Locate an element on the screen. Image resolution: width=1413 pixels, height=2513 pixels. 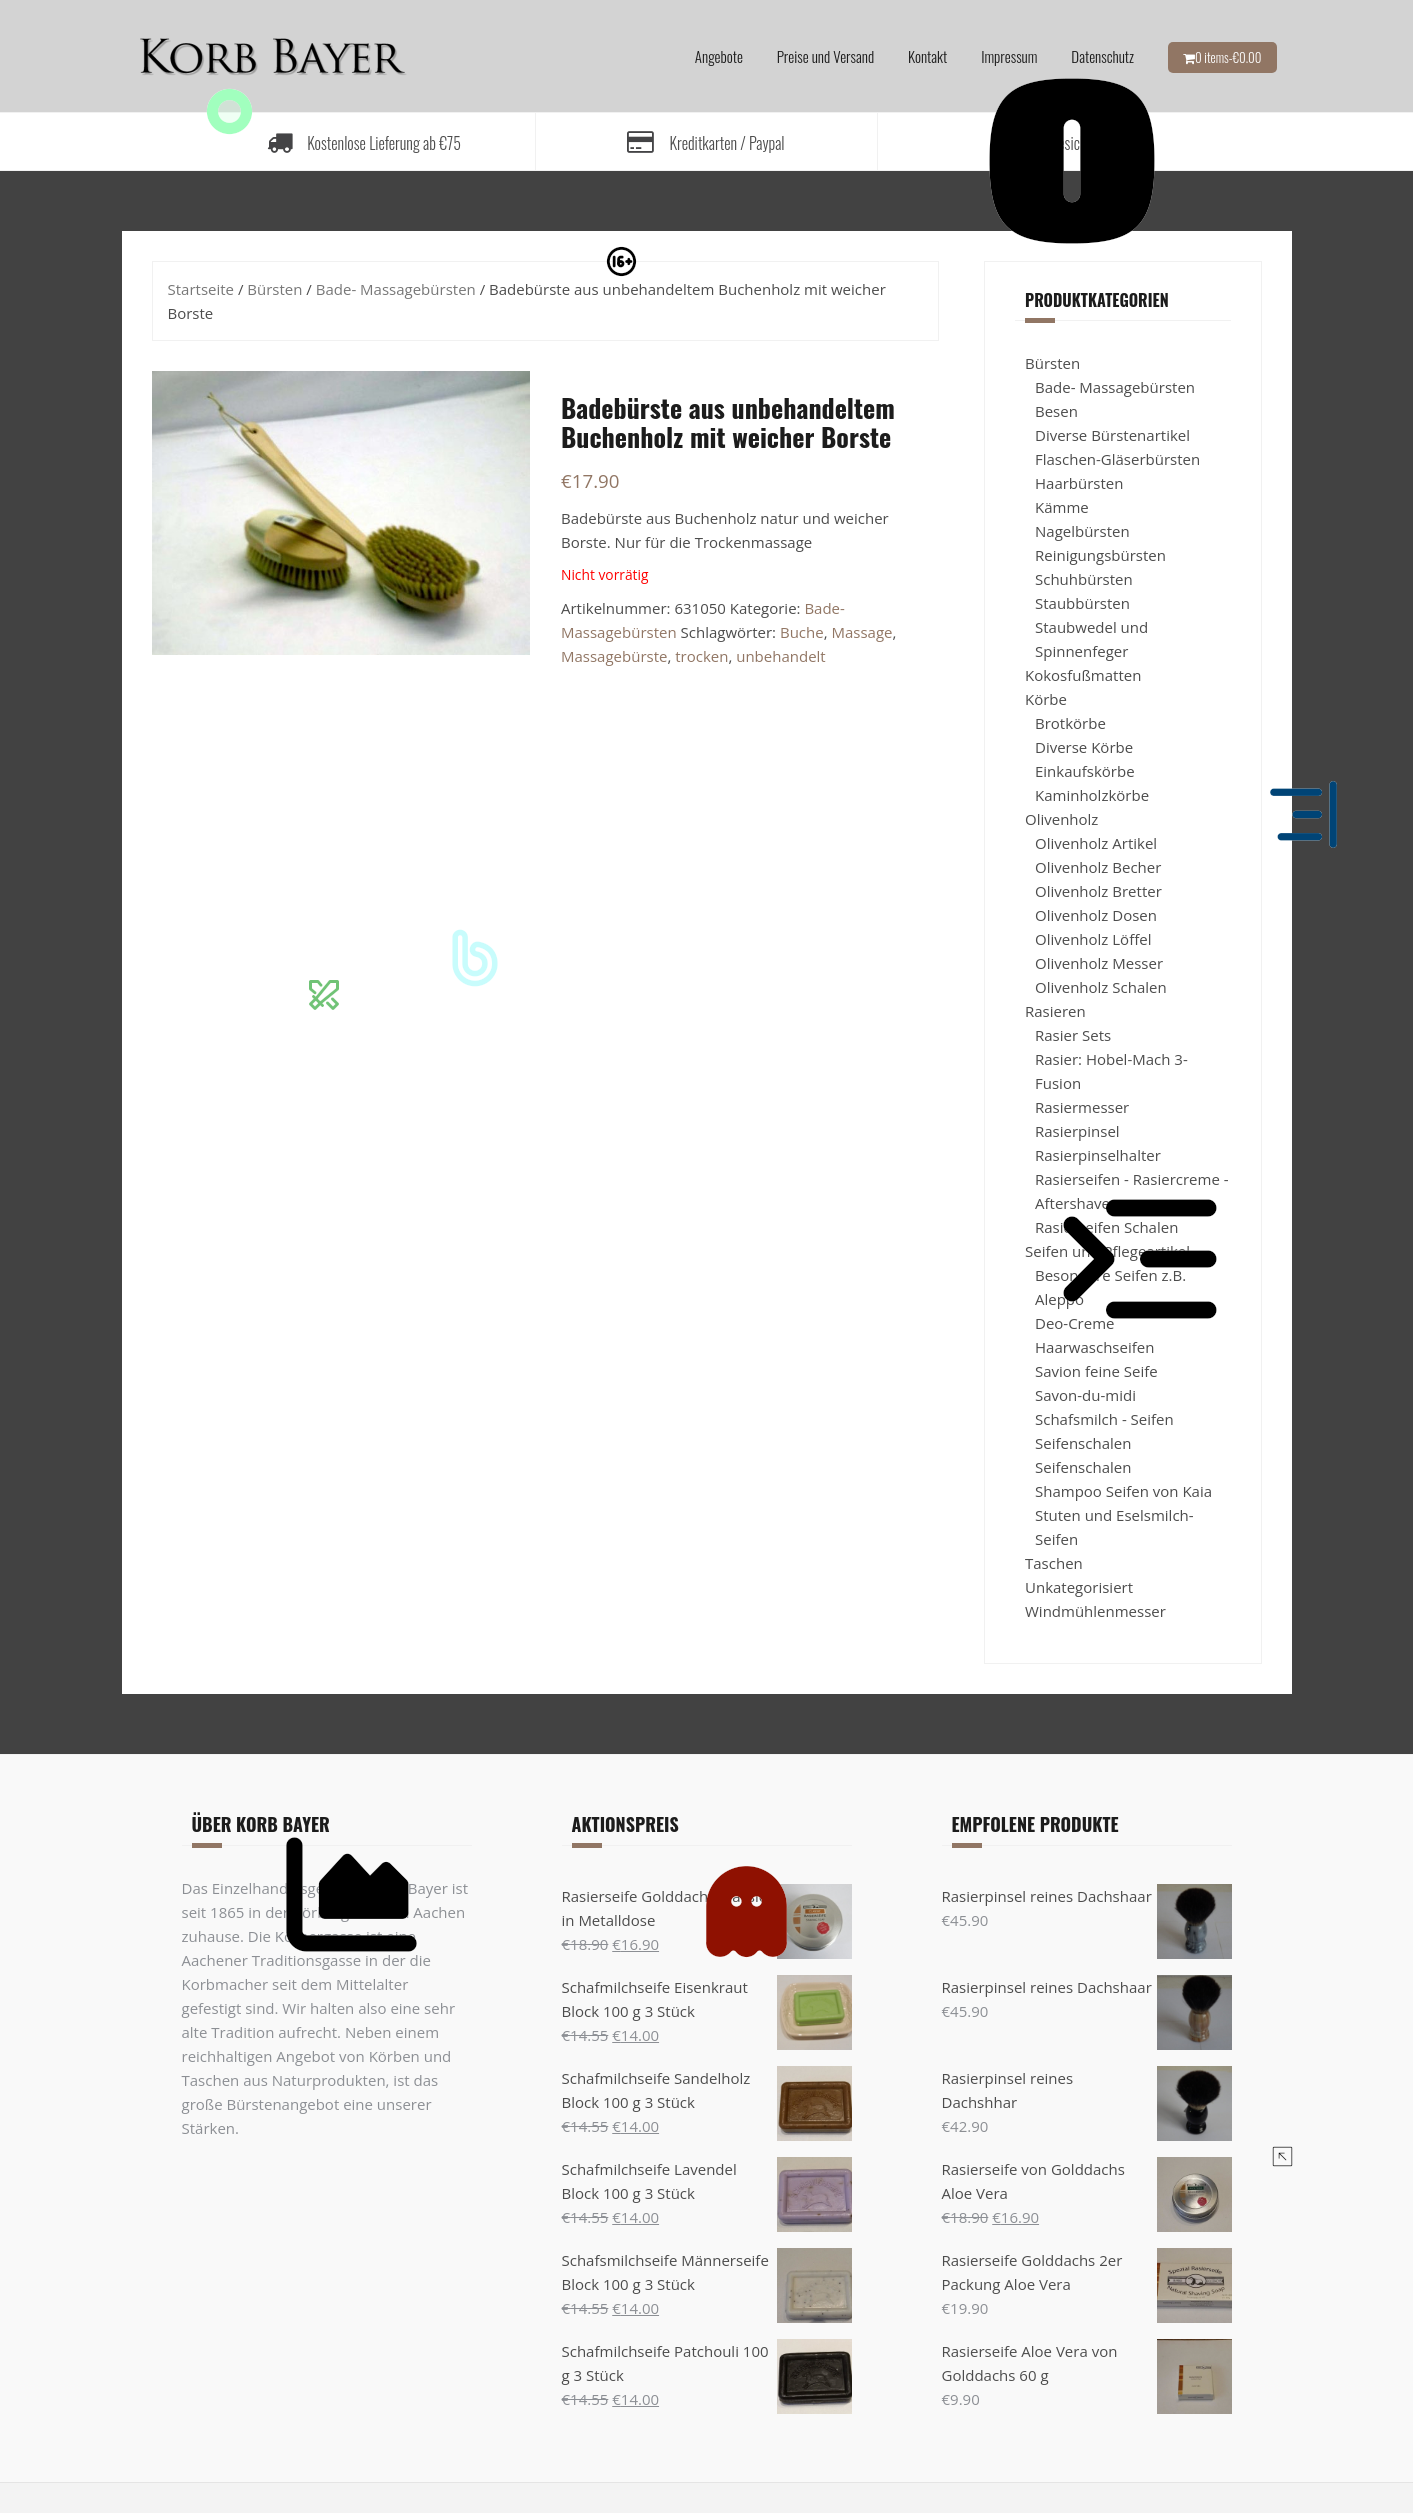
view more information is located at coordinates (1072, 161).